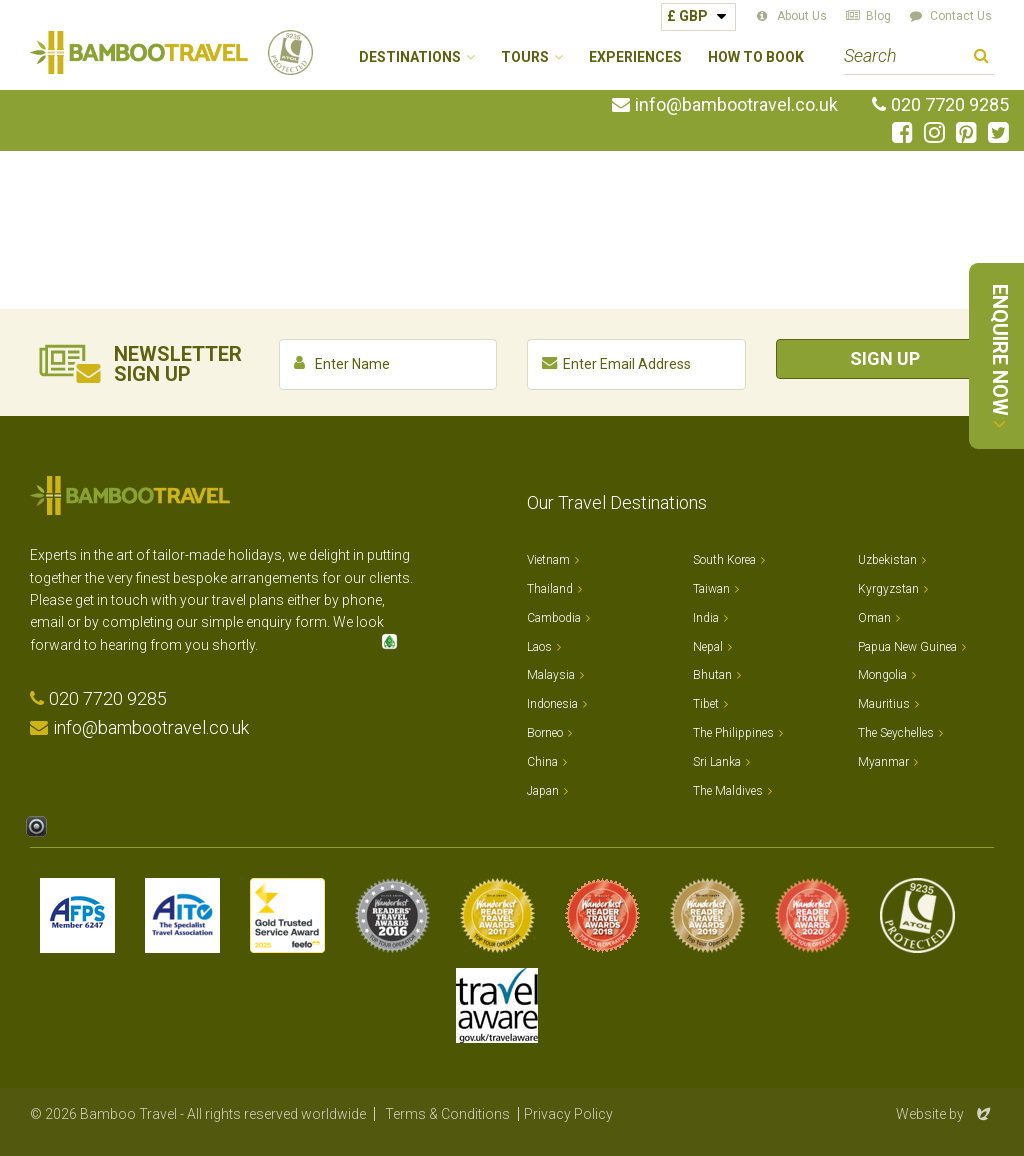 This screenshot has width=1024, height=1156. What do you see at coordinates (36, 826) in the screenshot?
I see `open security and privacy settings` at bounding box center [36, 826].